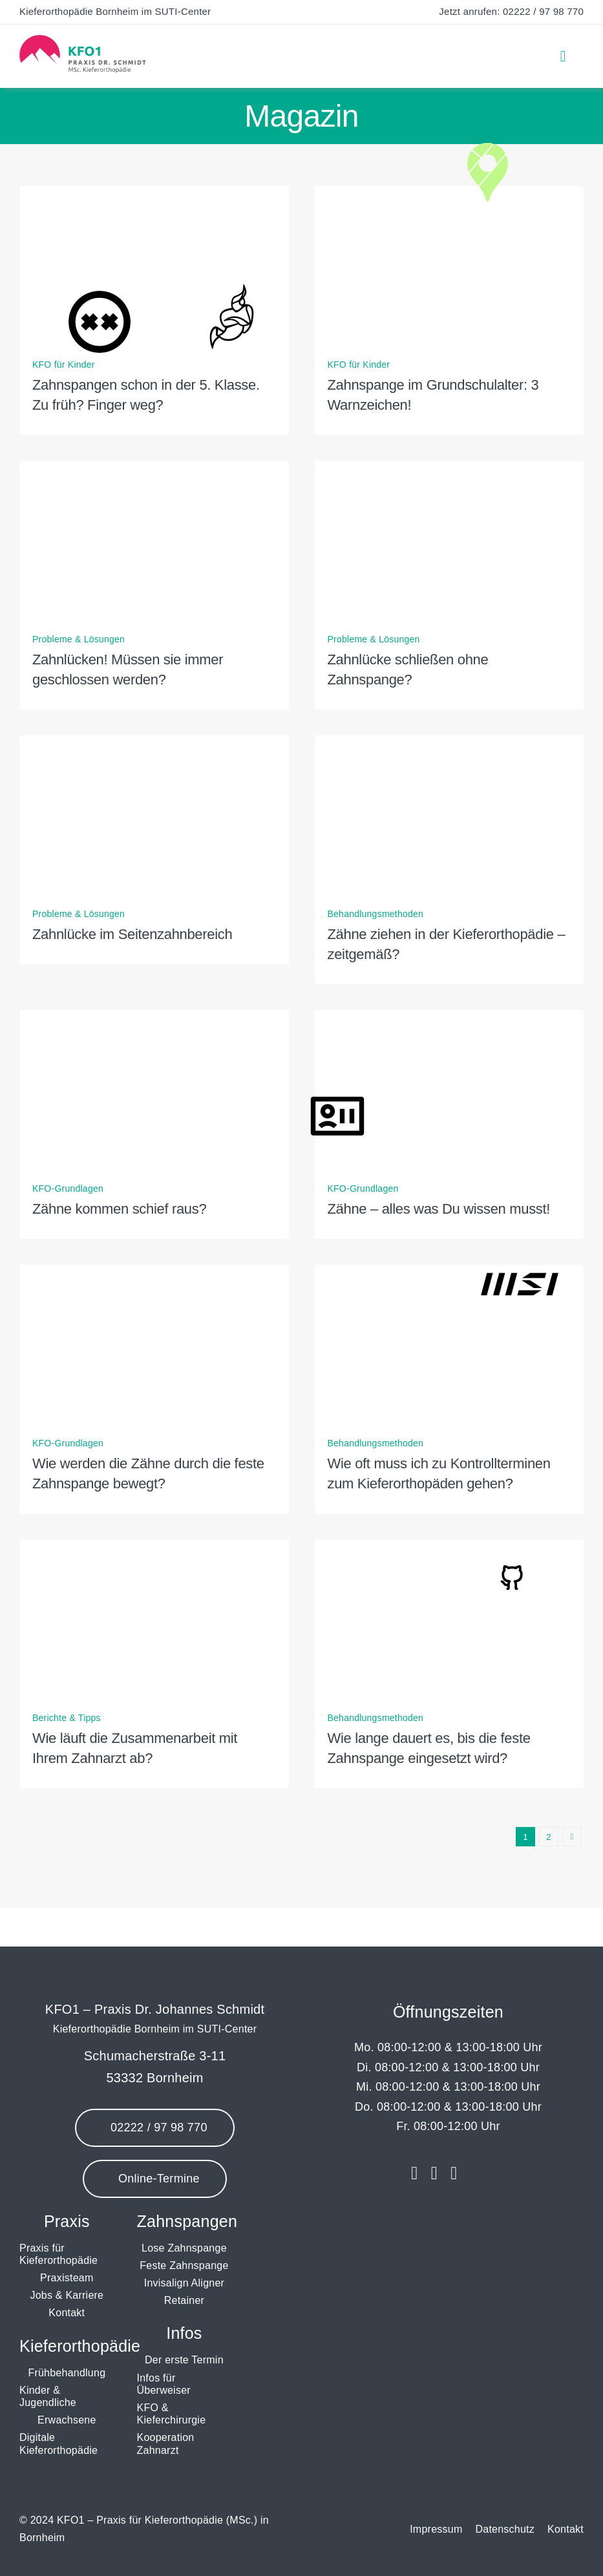 Image resolution: width=603 pixels, height=2576 pixels. I want to click on view GitHub profile or repository, so click(512, 1577).